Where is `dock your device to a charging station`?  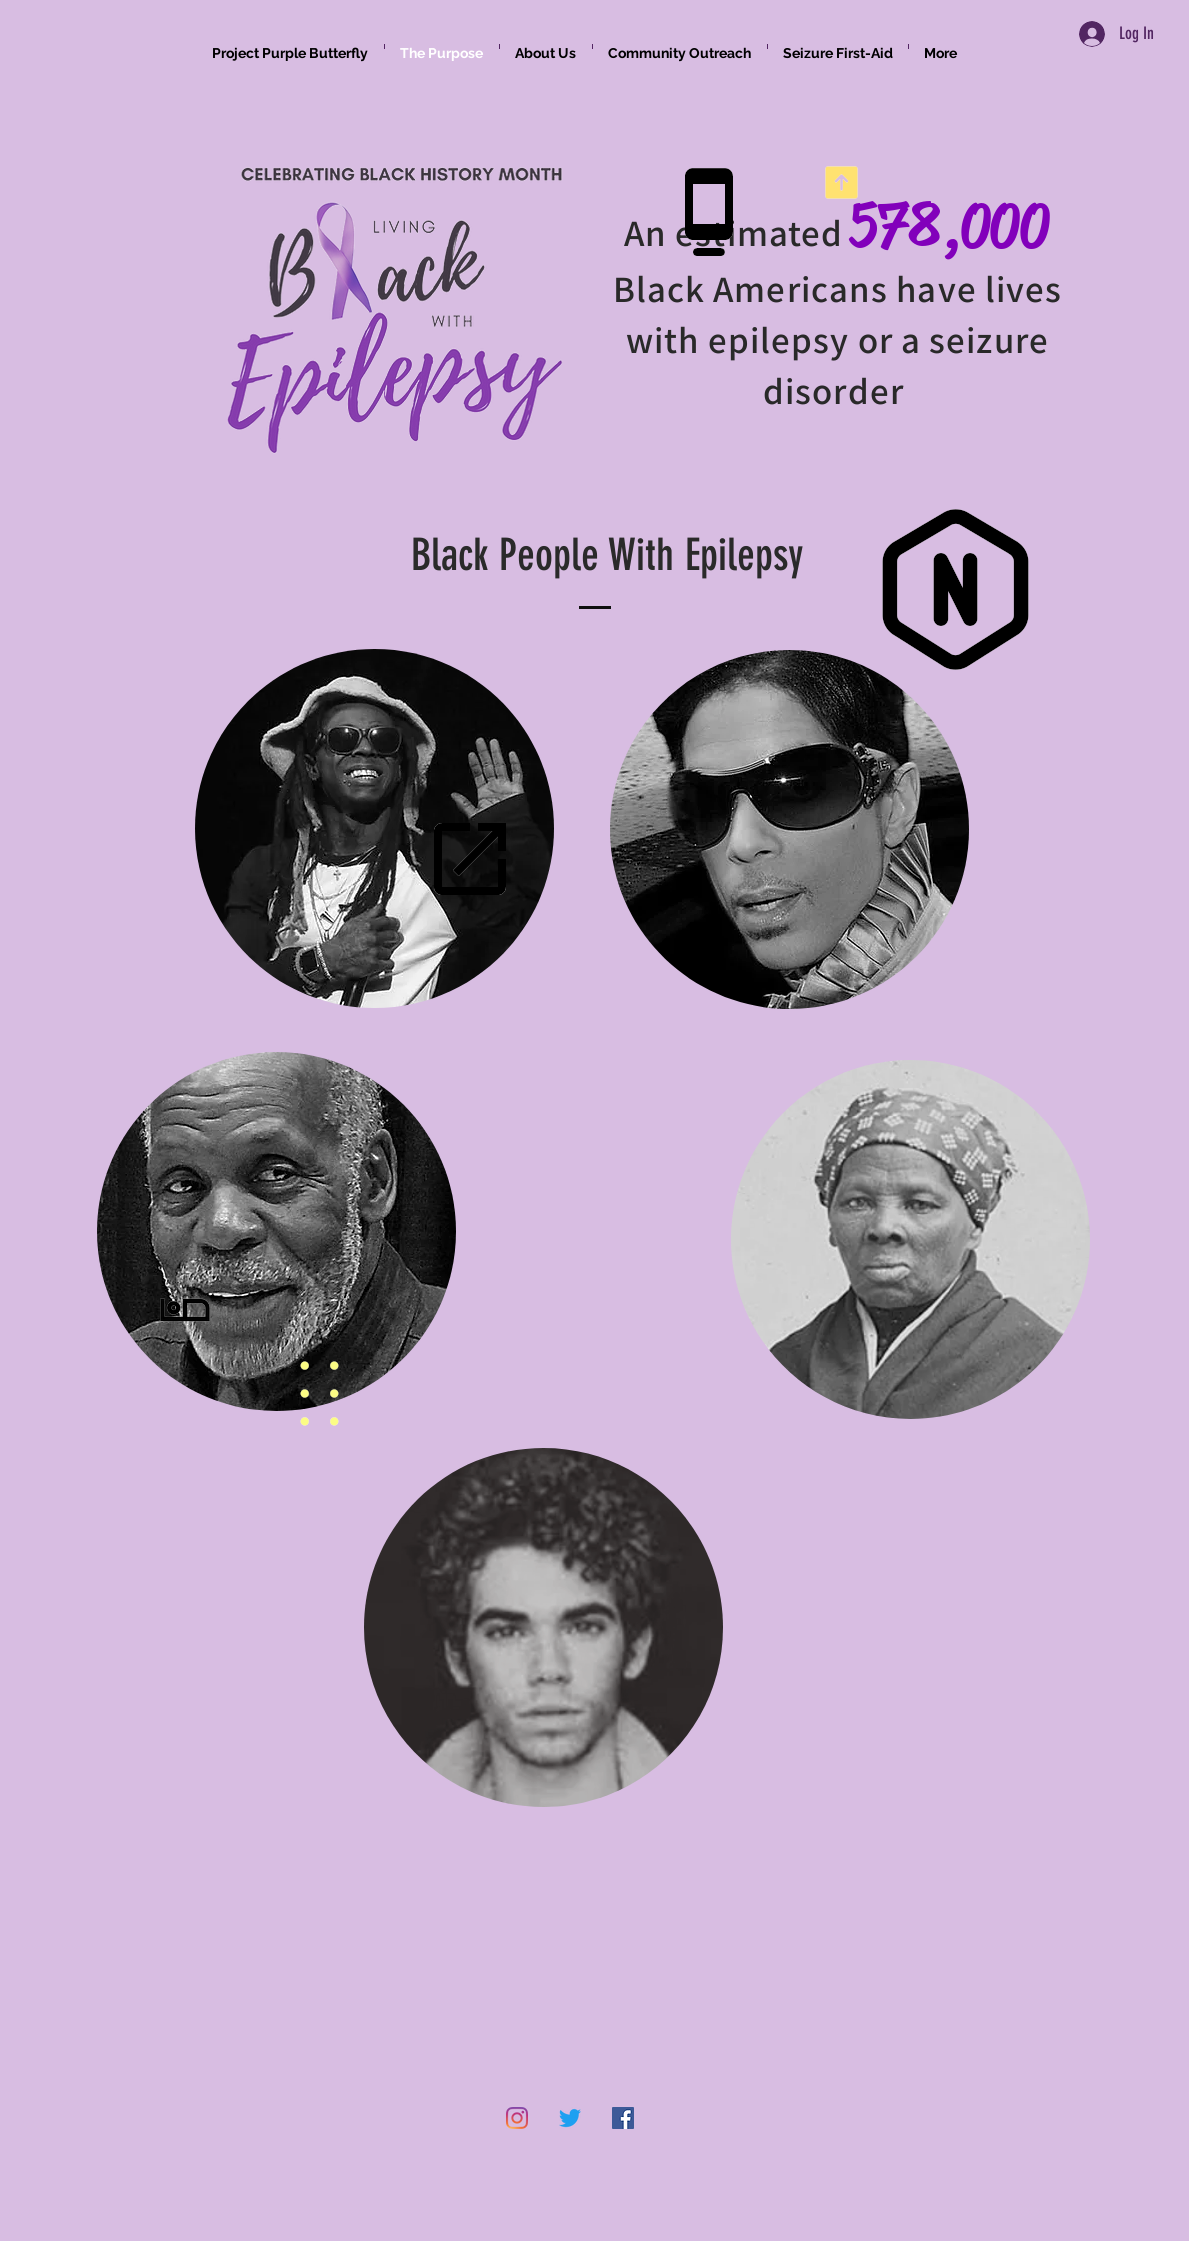
dock your device to a charging station is located at coordinates (709, 212).